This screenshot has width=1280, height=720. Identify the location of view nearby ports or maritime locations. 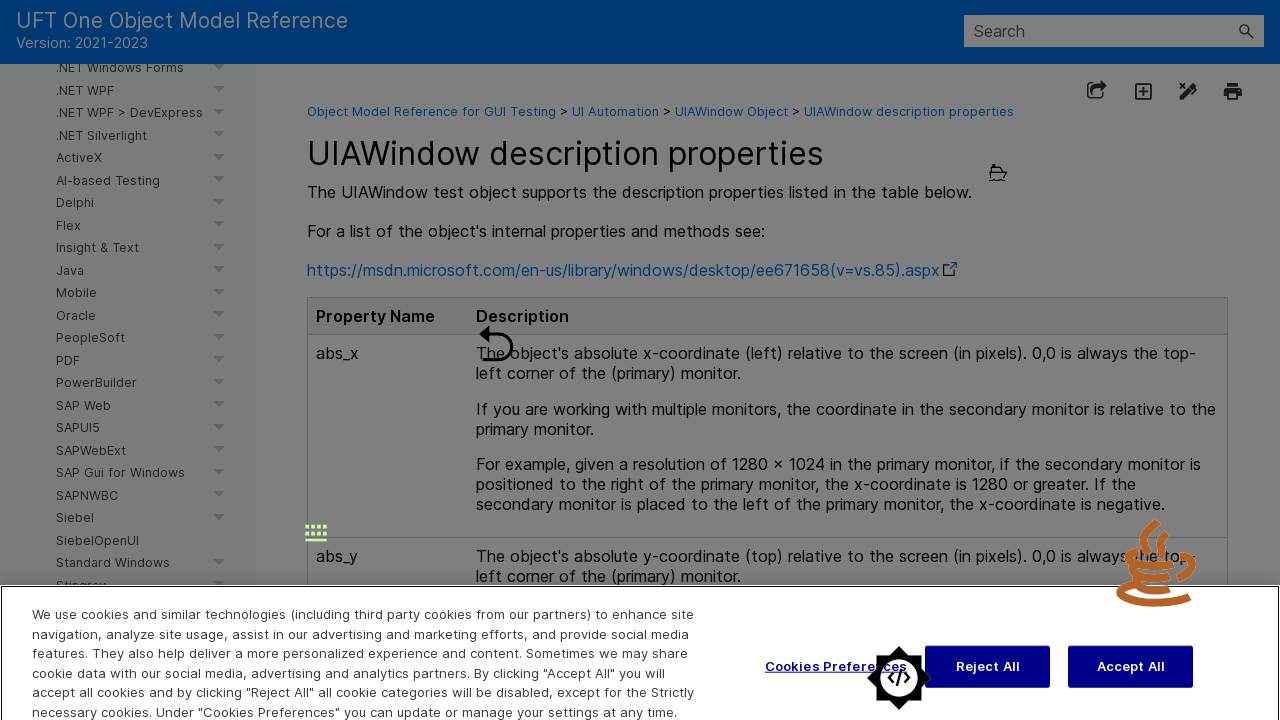
(998, 173).